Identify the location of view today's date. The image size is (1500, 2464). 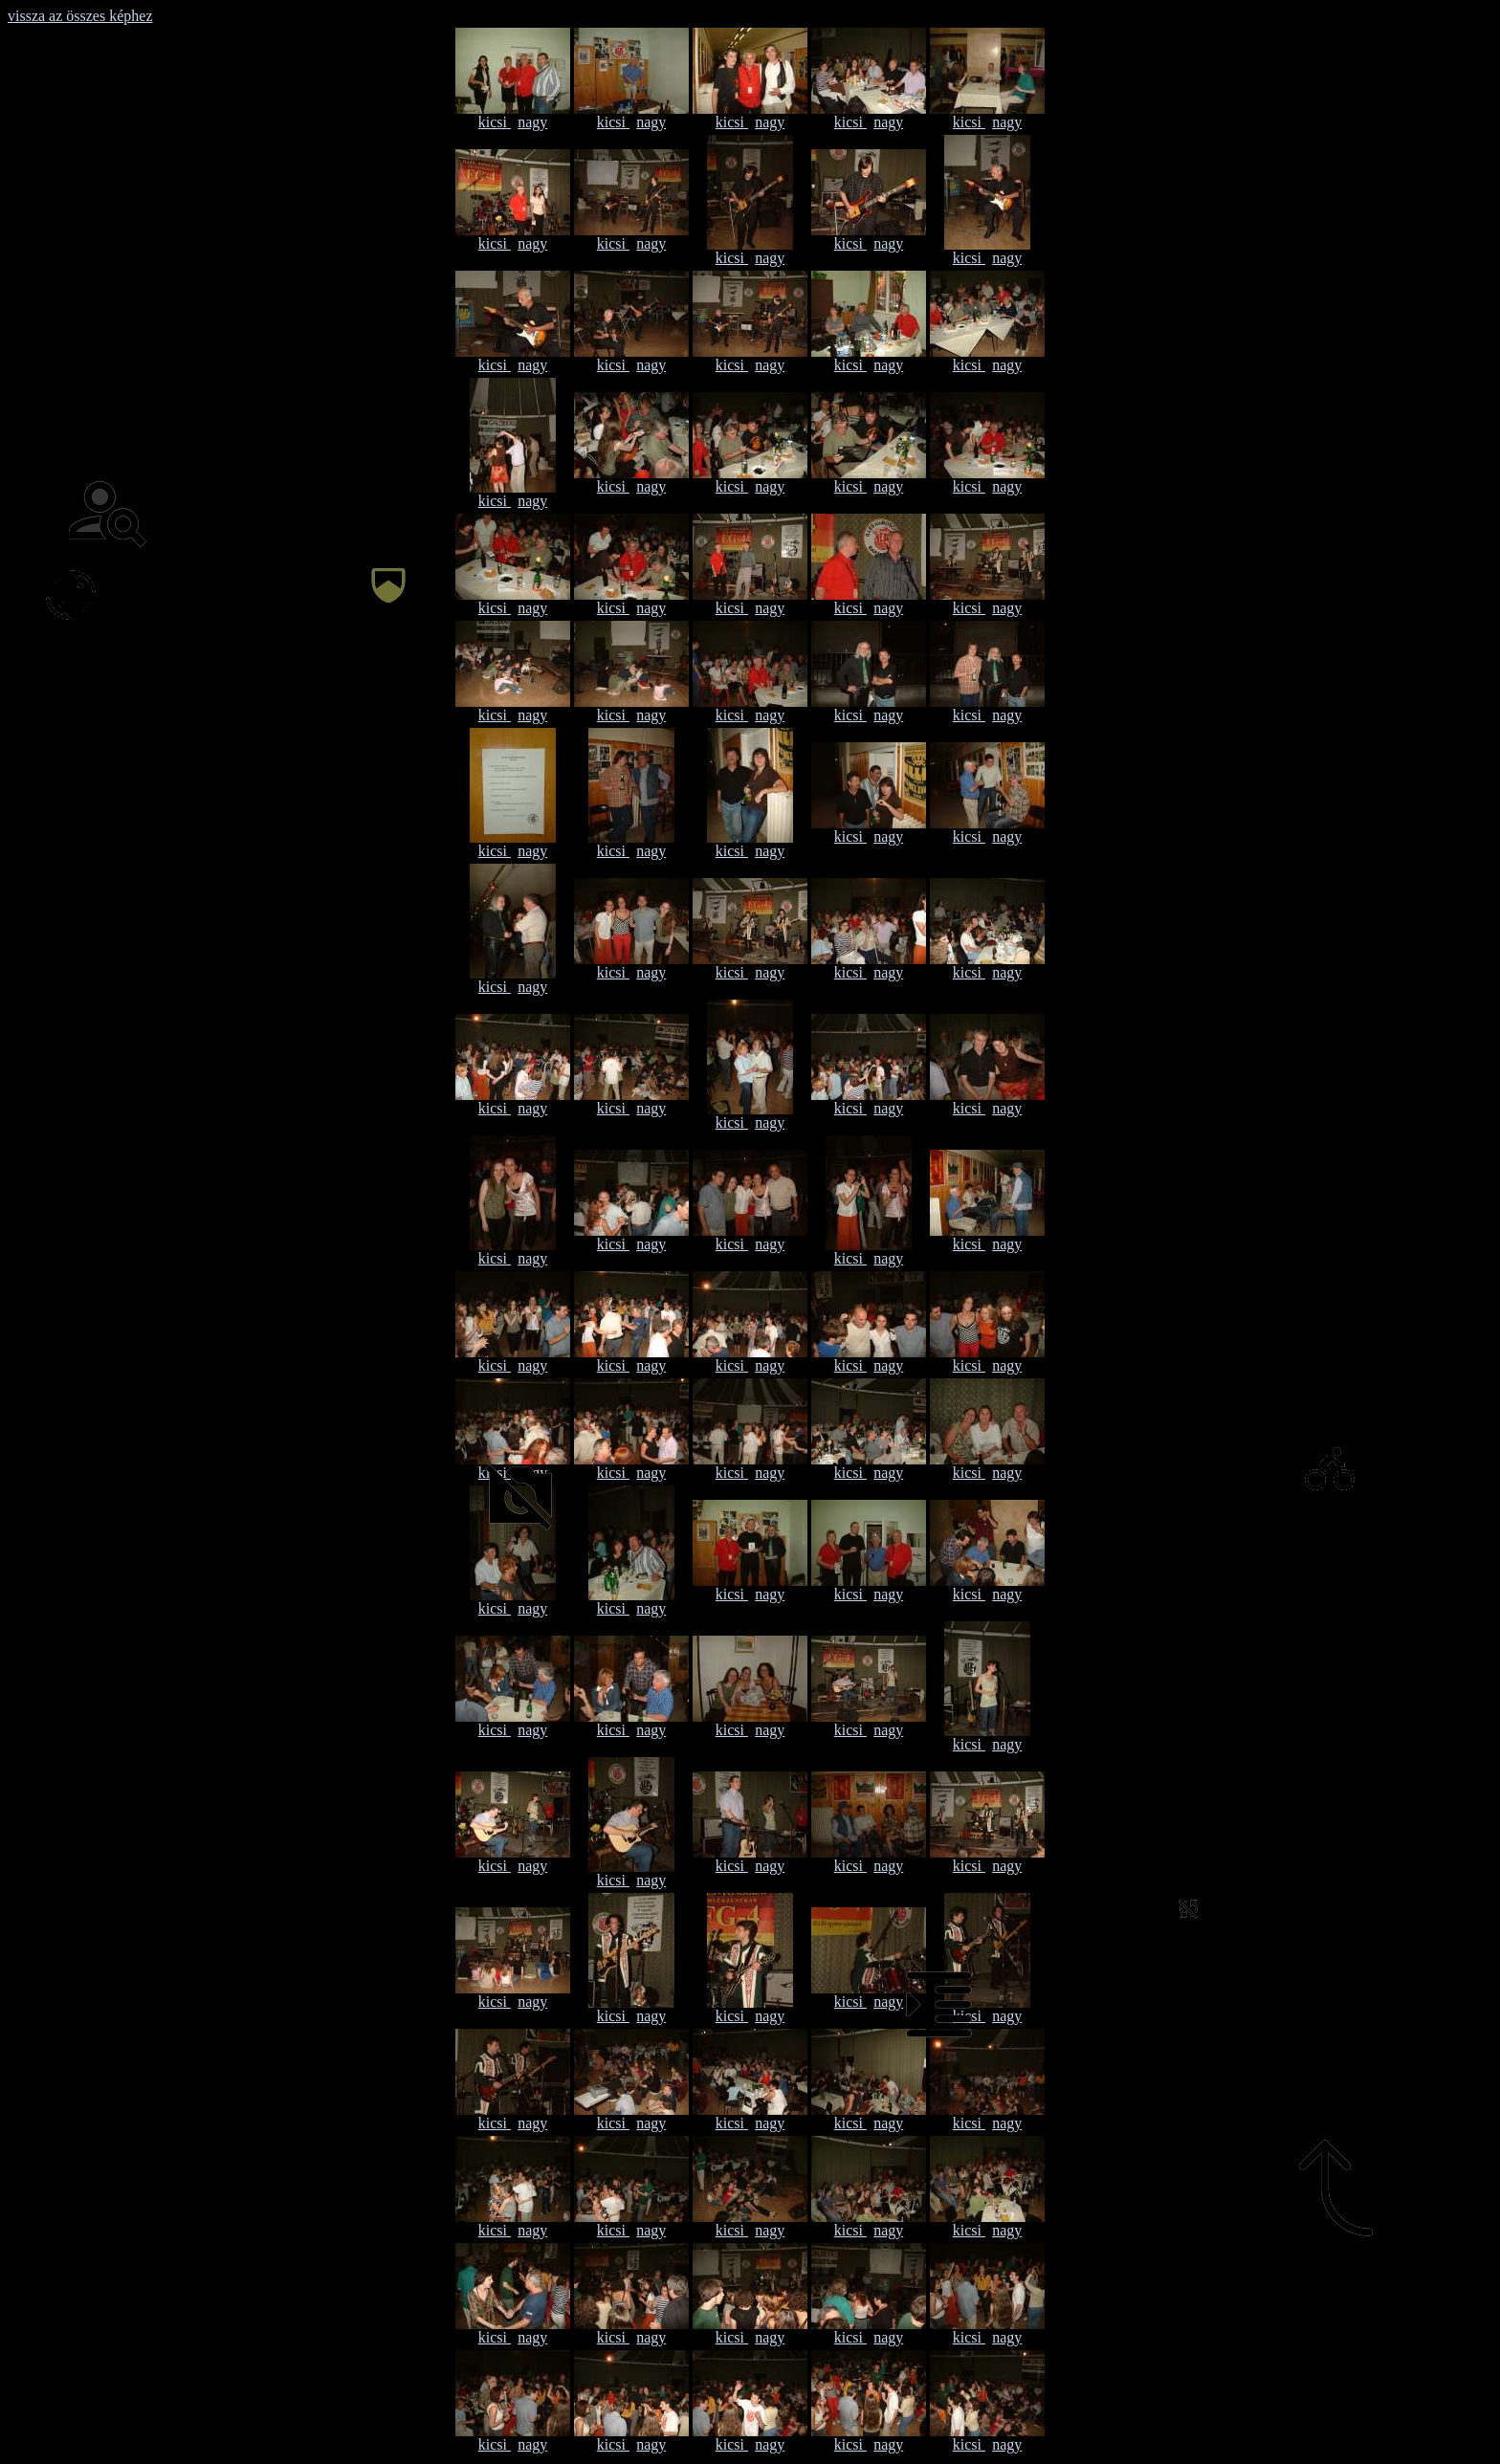
(50, 93).